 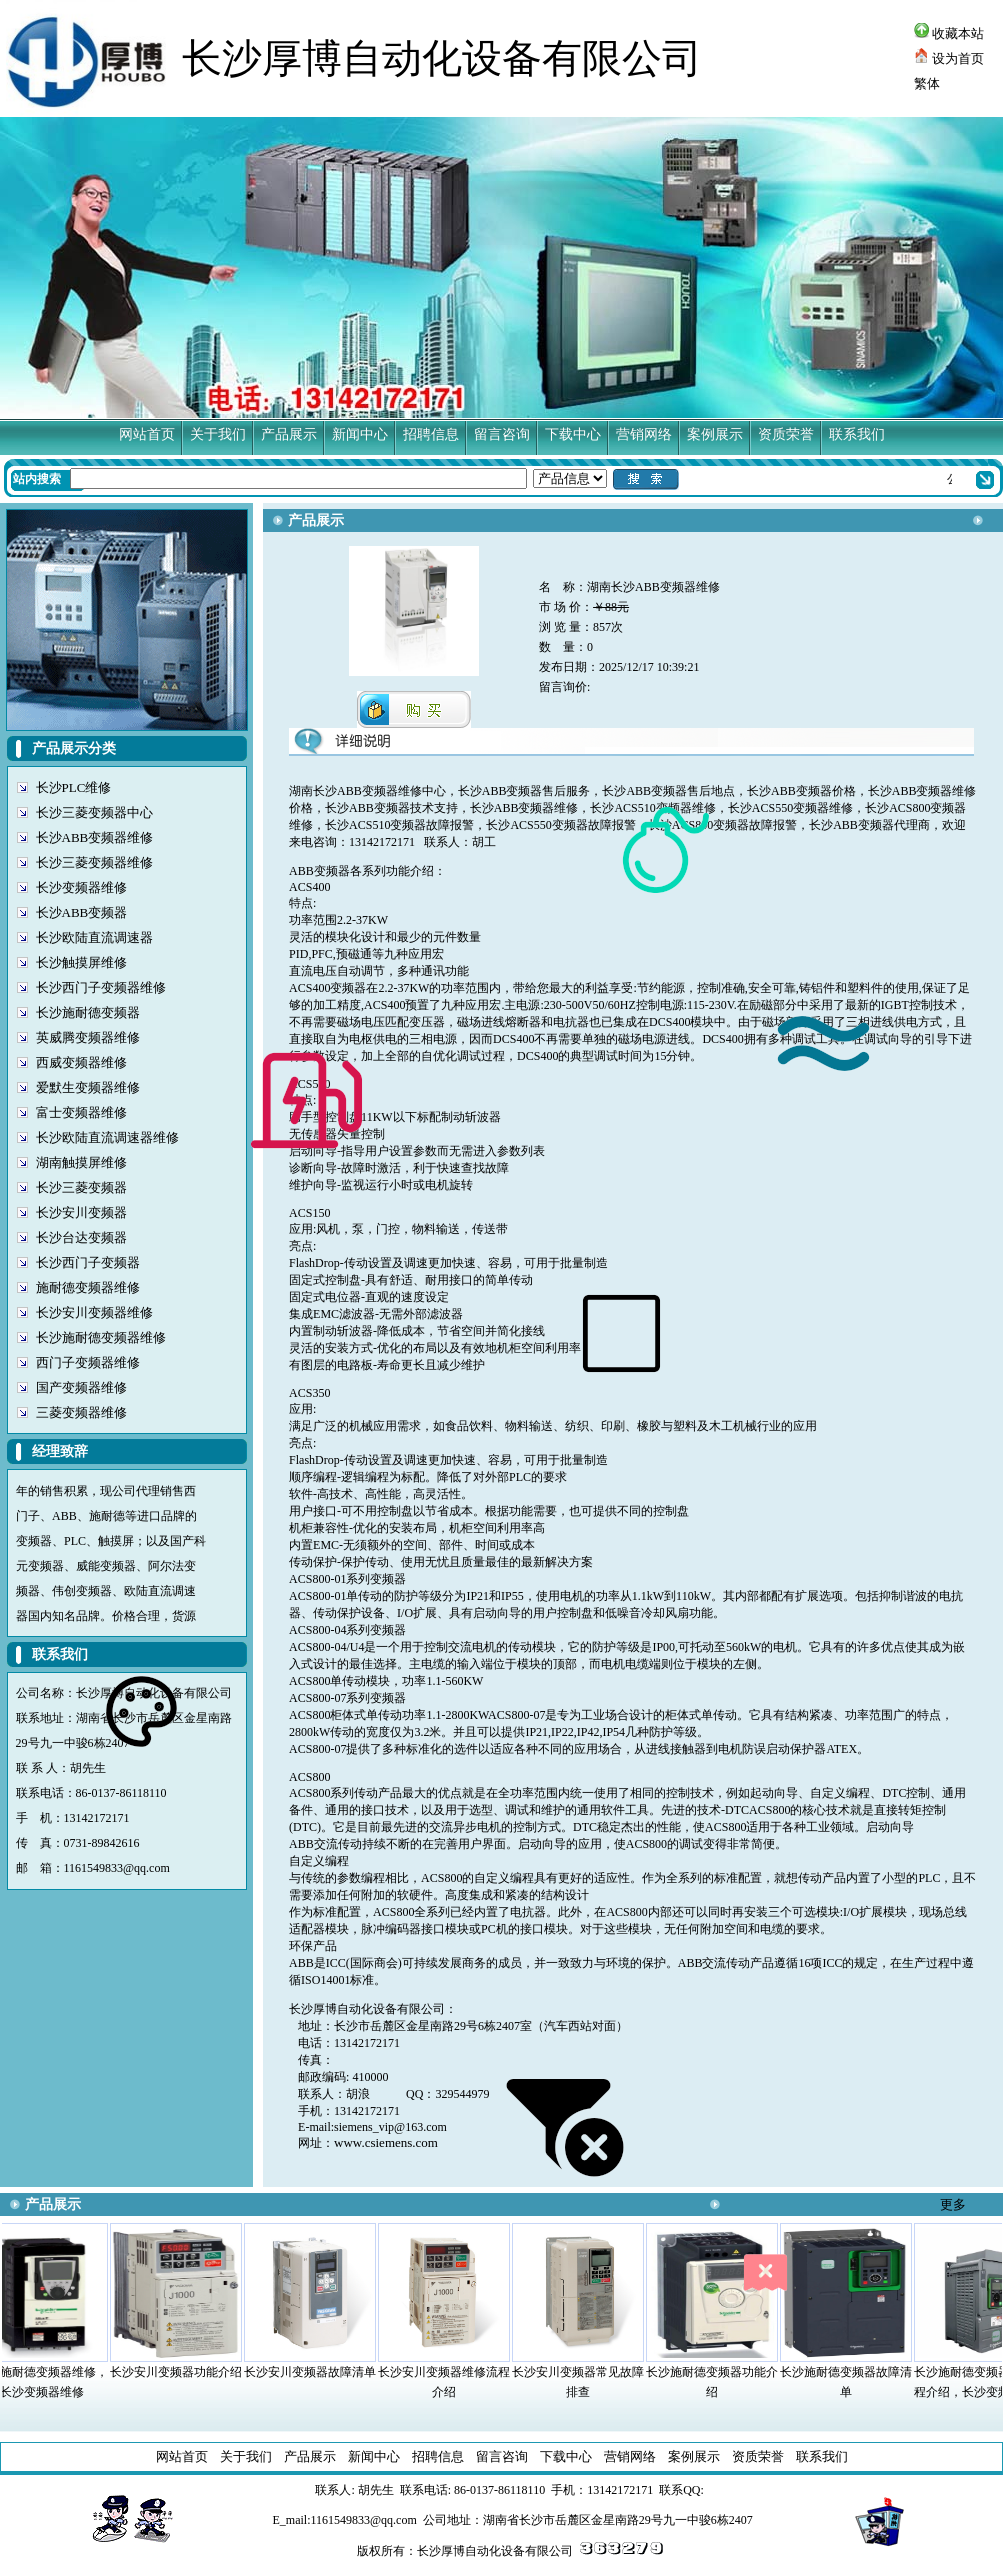 I want to click on indicates approximate or estimated value, so click(x=823, y=1043).